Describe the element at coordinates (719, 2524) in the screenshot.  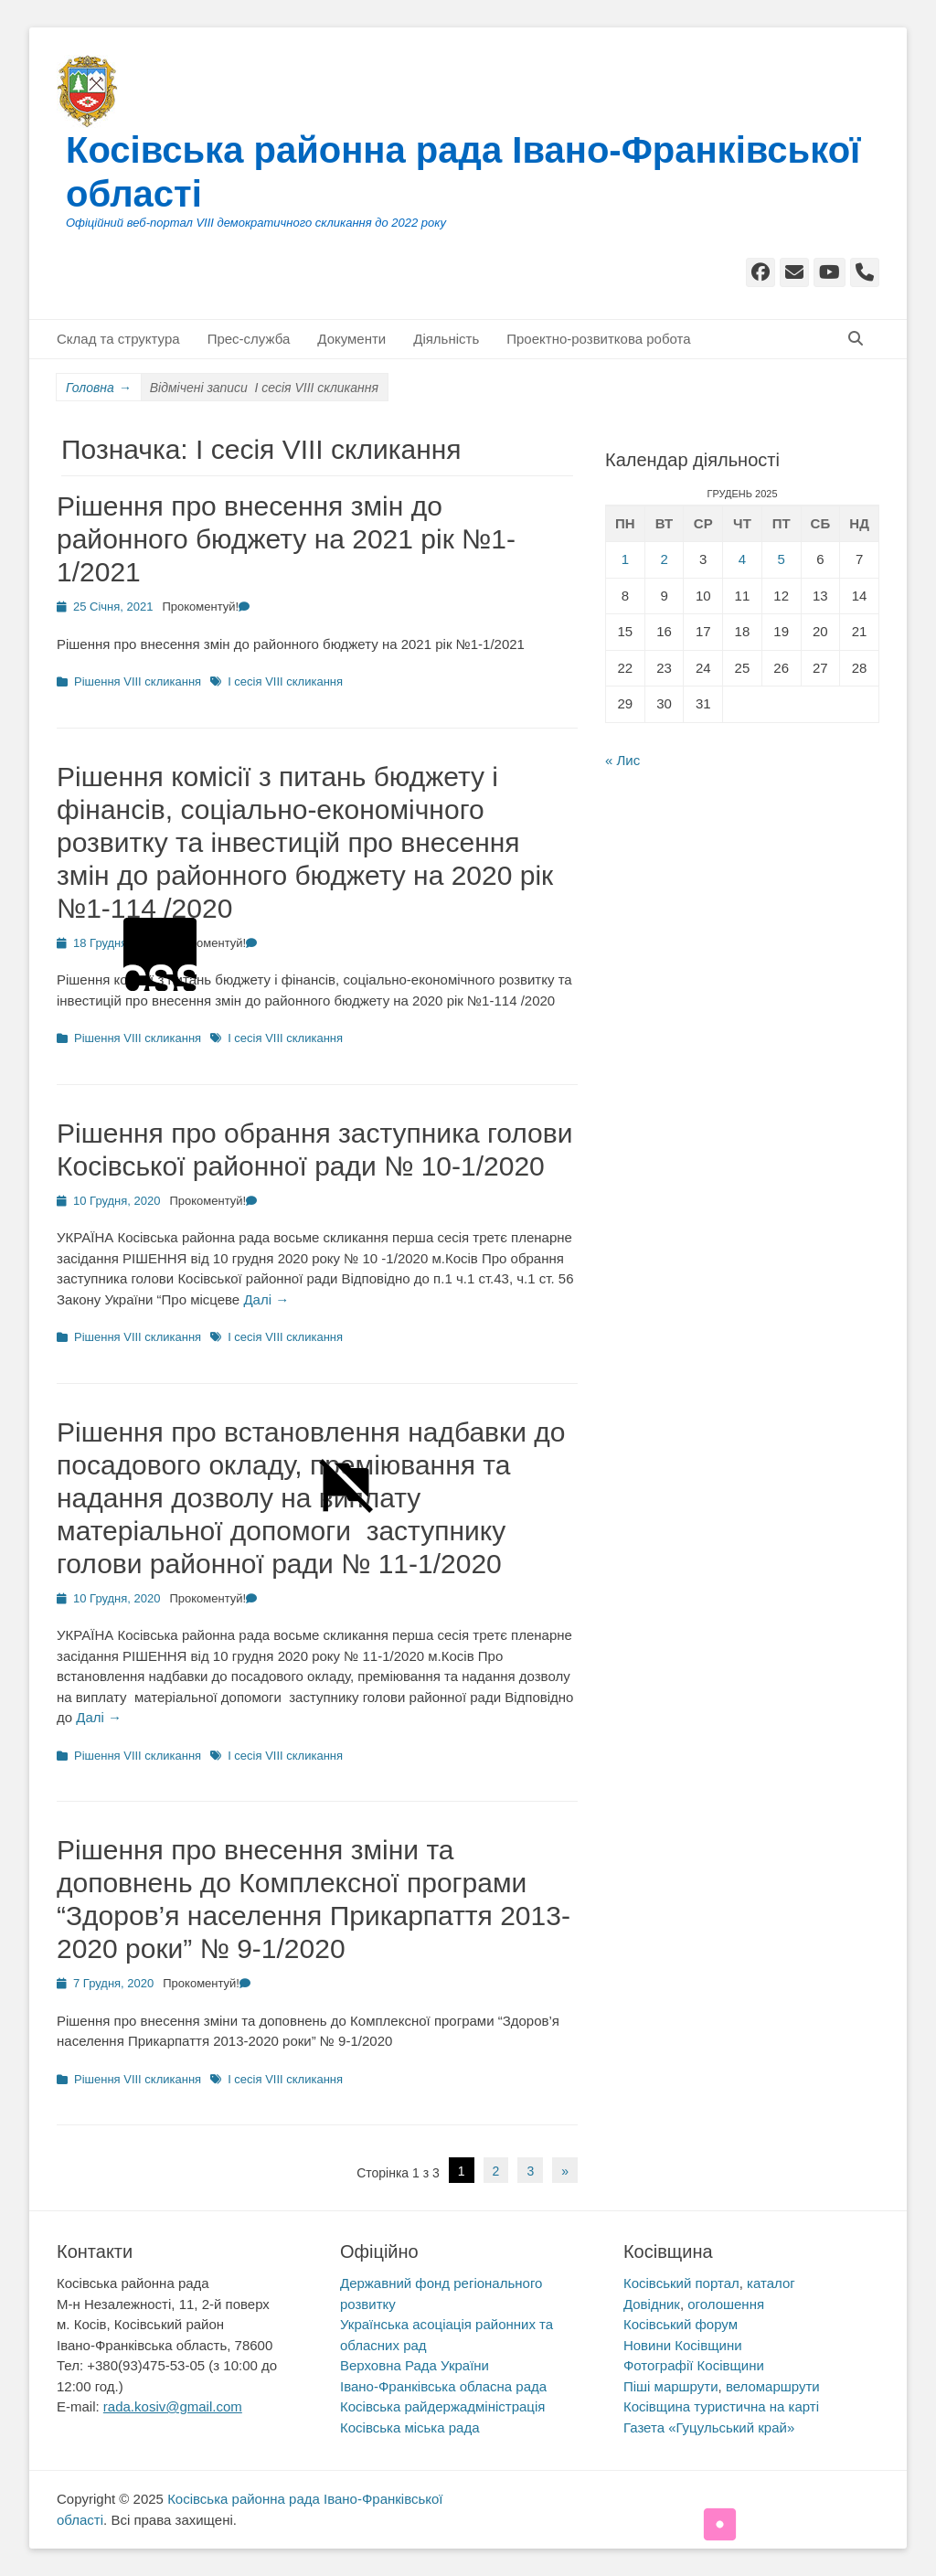
I see `roll the dice or generate a random result` at that location.